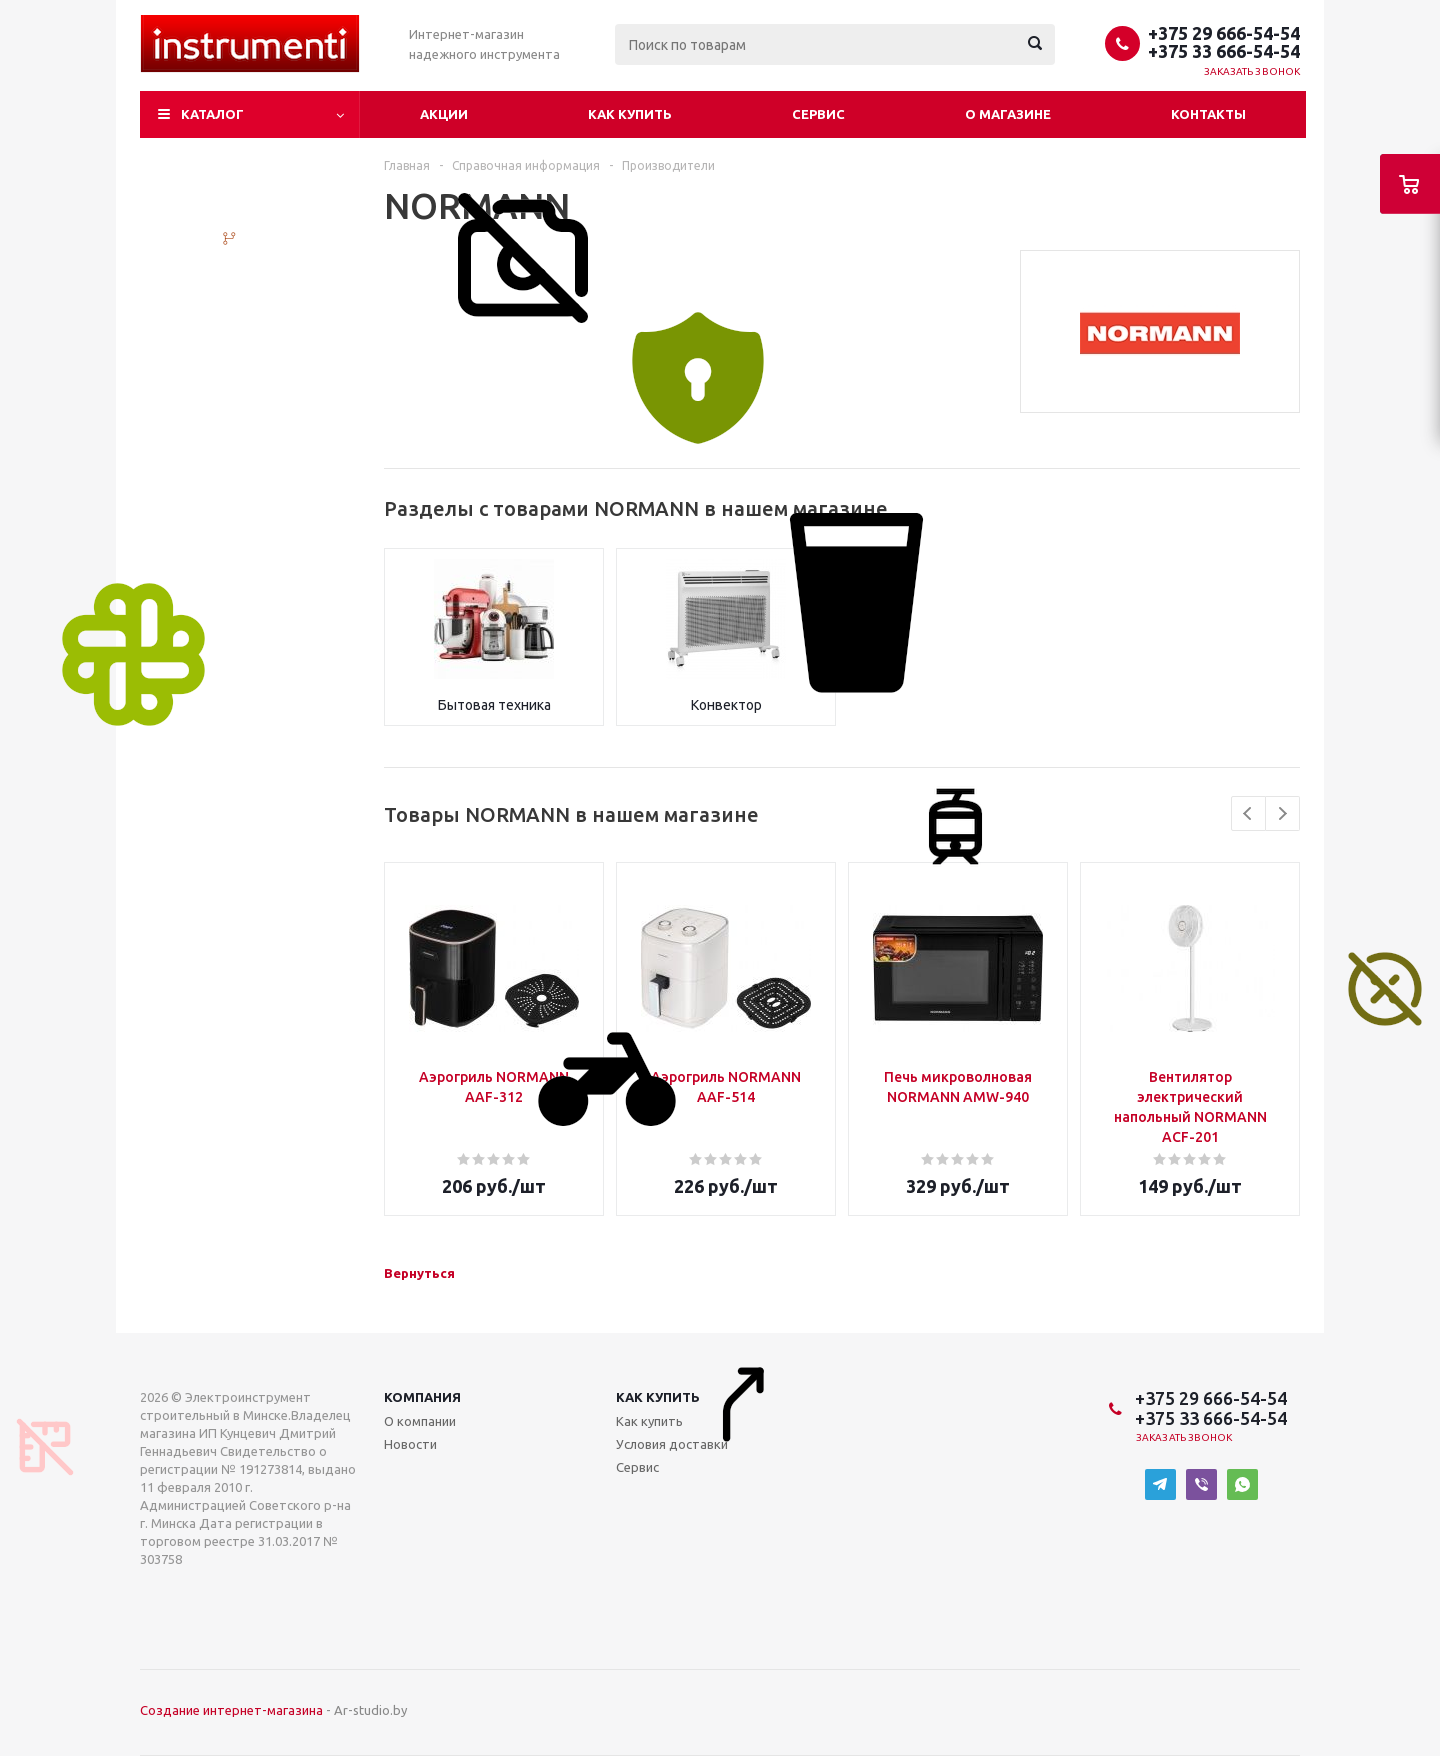  I want to click on view tram or light rail transit options, so click(955, 826).